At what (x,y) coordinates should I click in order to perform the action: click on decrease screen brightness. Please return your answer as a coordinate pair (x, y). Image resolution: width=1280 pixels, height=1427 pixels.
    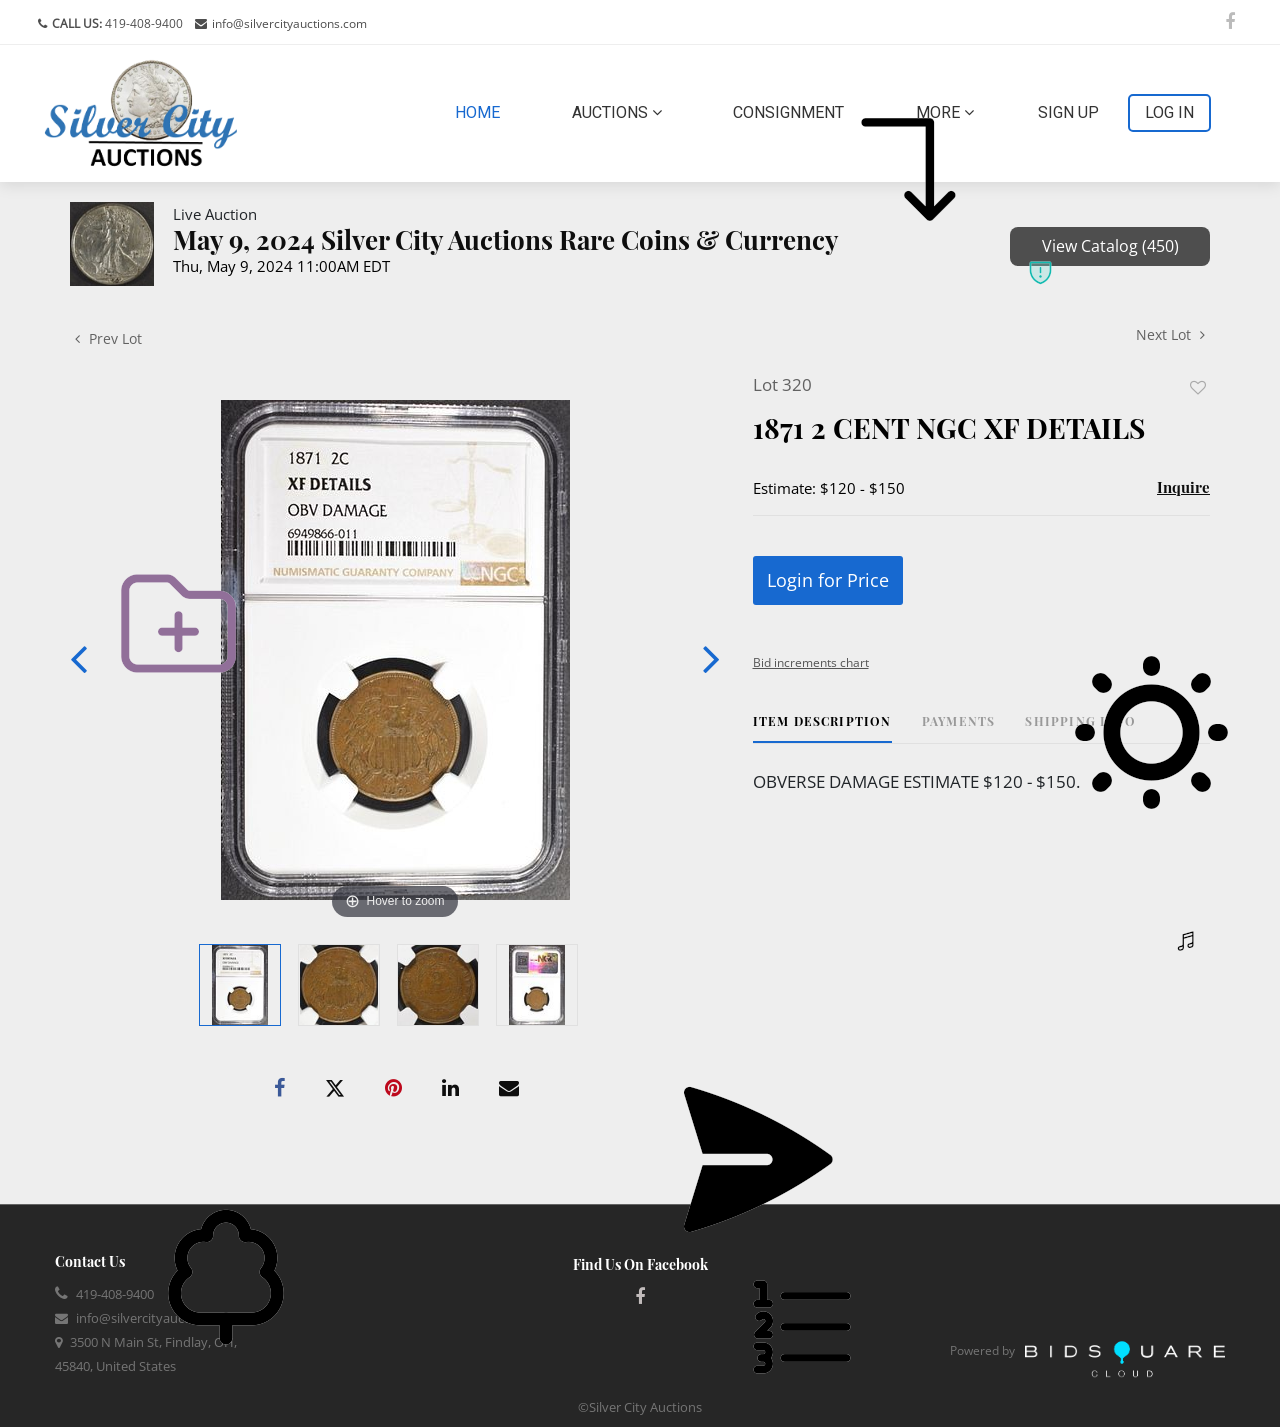
    Looking at the image, I should click on (1151, 732).